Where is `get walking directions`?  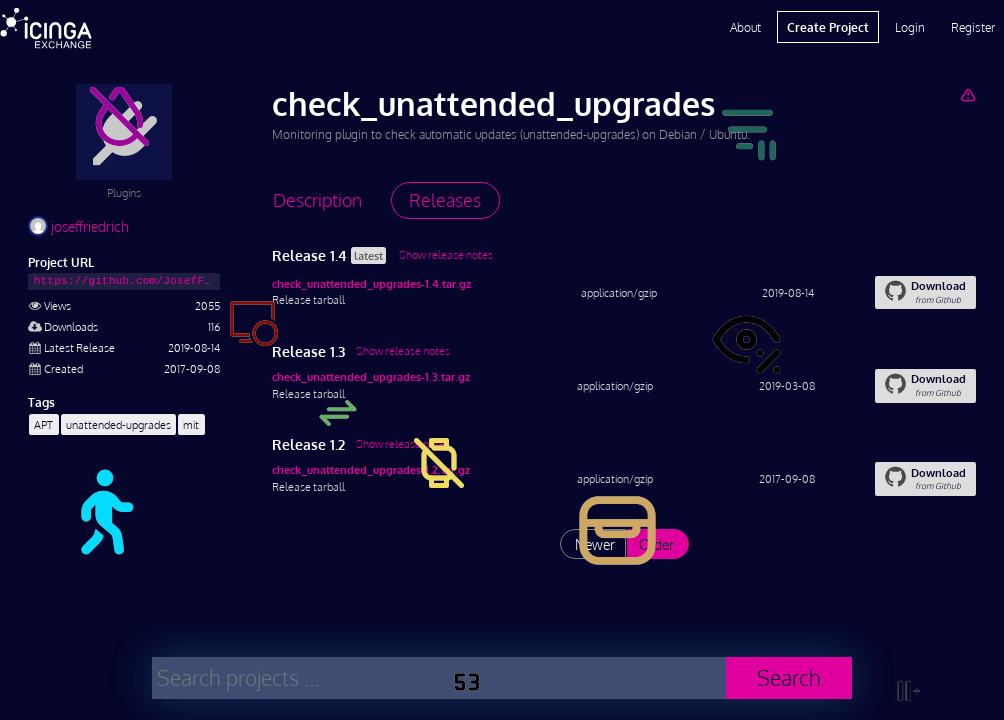 get walking directions is located at coordinates (105, 512).